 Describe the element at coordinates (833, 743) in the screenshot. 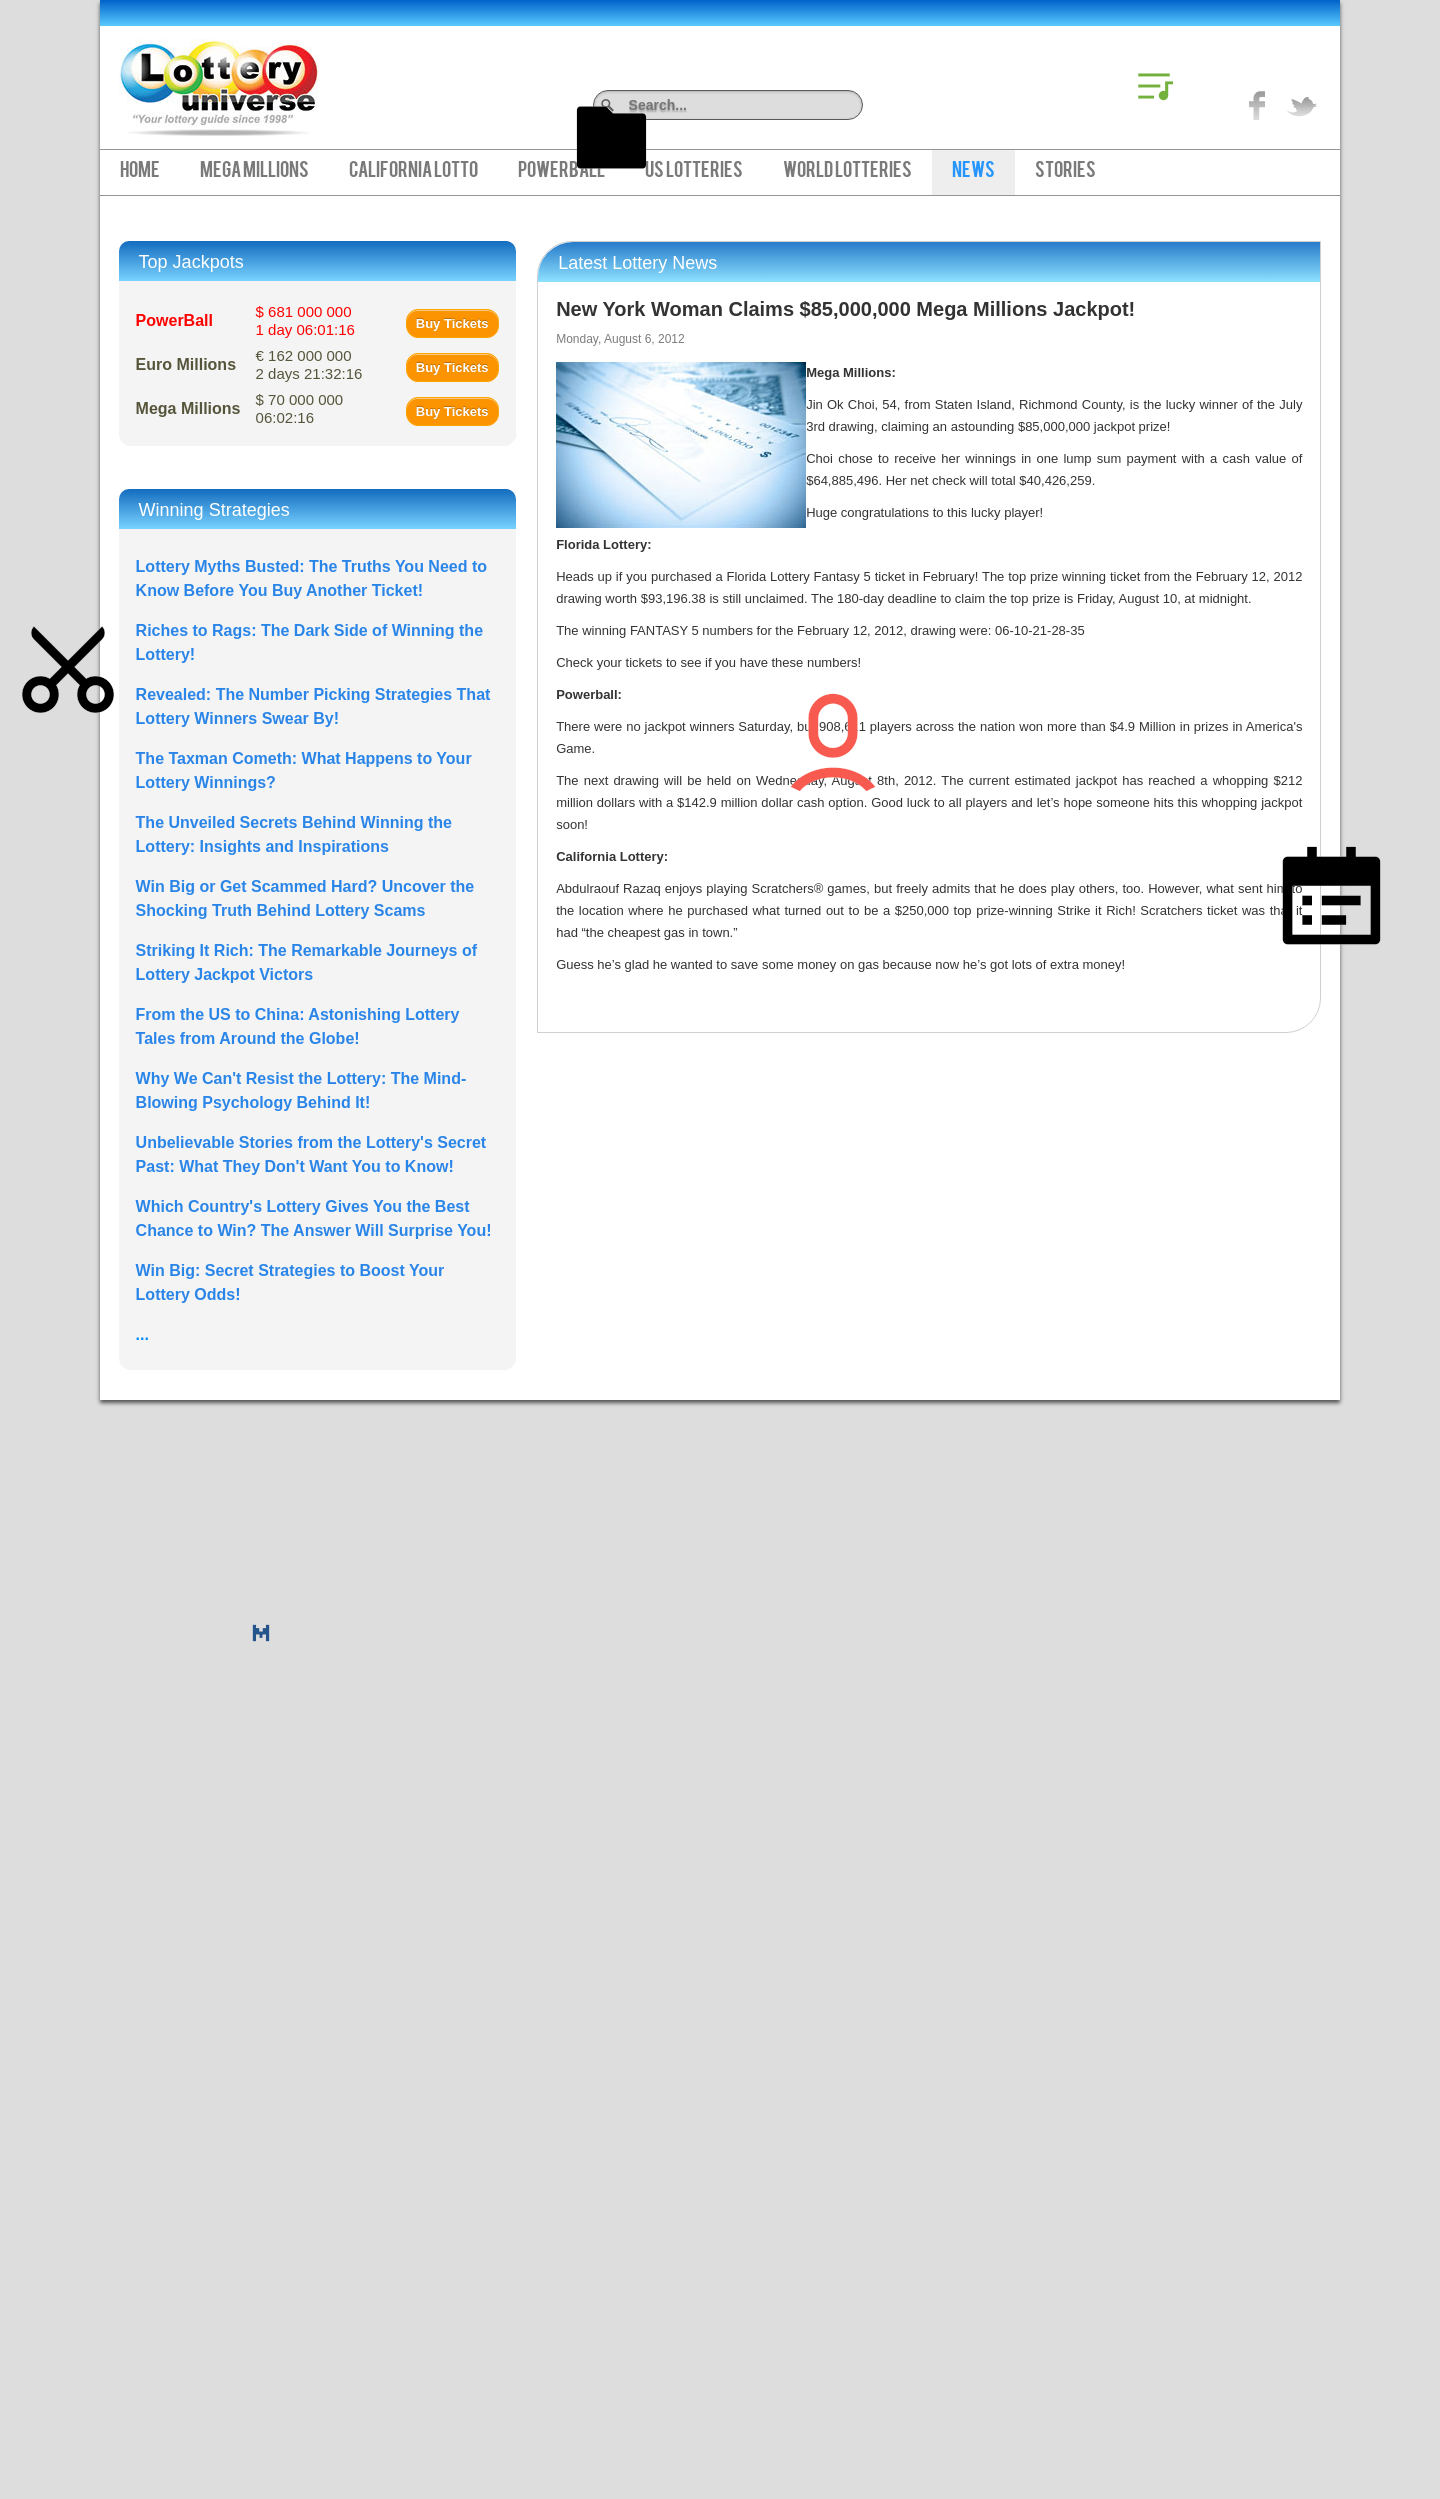

I see `view user profile` at that location.